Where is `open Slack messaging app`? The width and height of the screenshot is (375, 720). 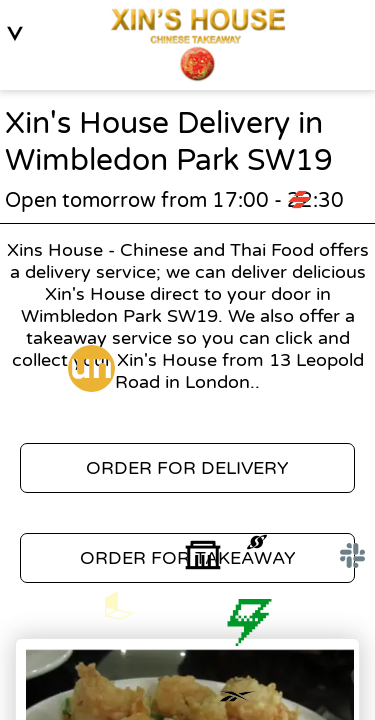 open Slack messaging app is located at coordinates (352, 555).